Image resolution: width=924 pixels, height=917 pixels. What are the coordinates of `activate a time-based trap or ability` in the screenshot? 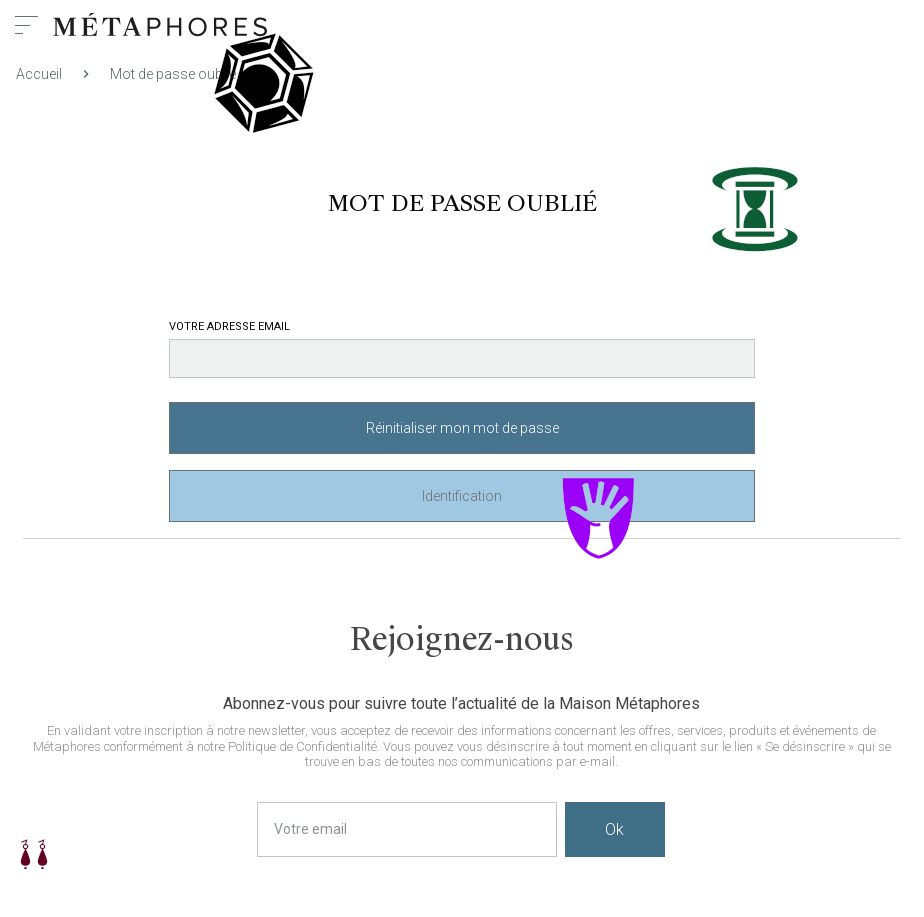 It's located at (755, 209).